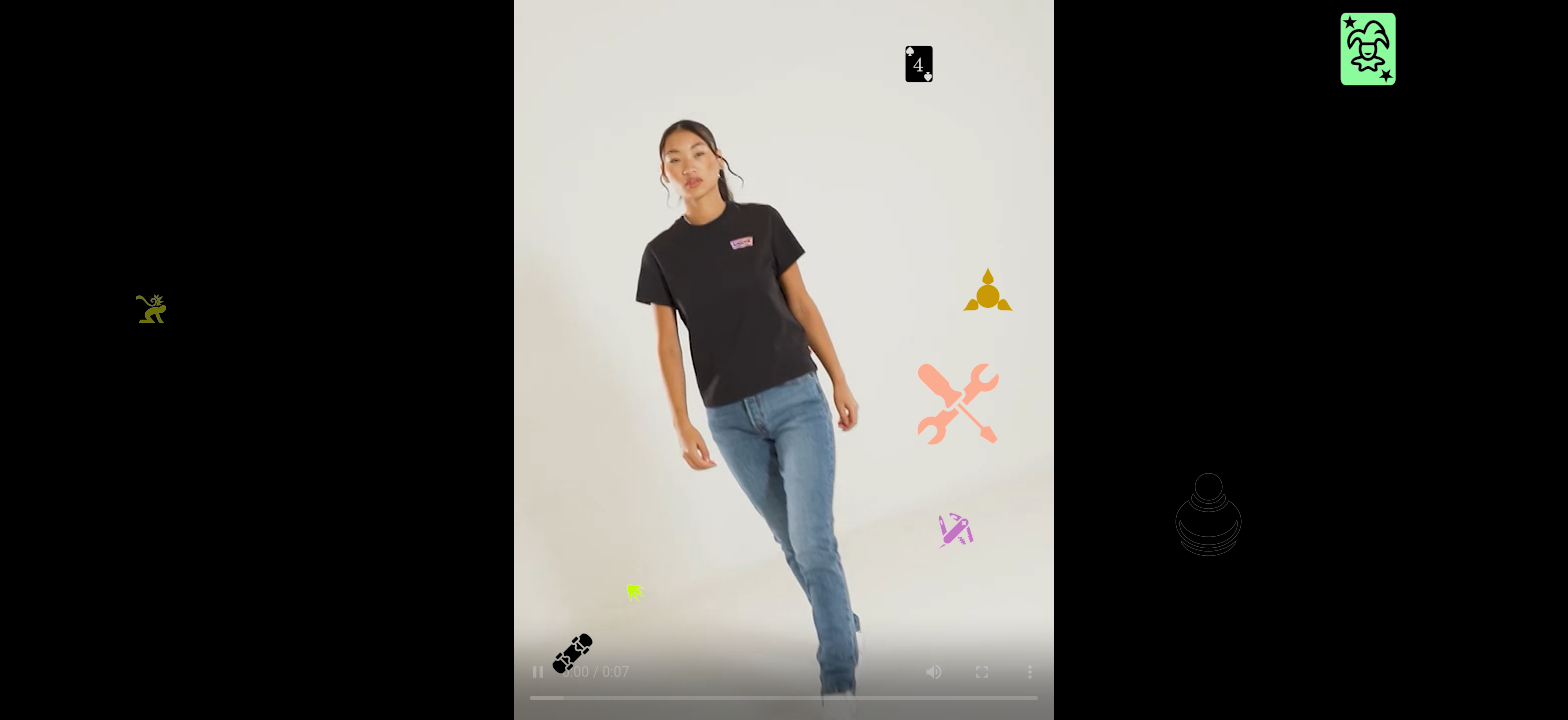 The width and height of the screenshot is (1568, 720). Describe the element at coordinates (572, 653) in the screenshot. I see `access skateboarding or skating activities` at that location.